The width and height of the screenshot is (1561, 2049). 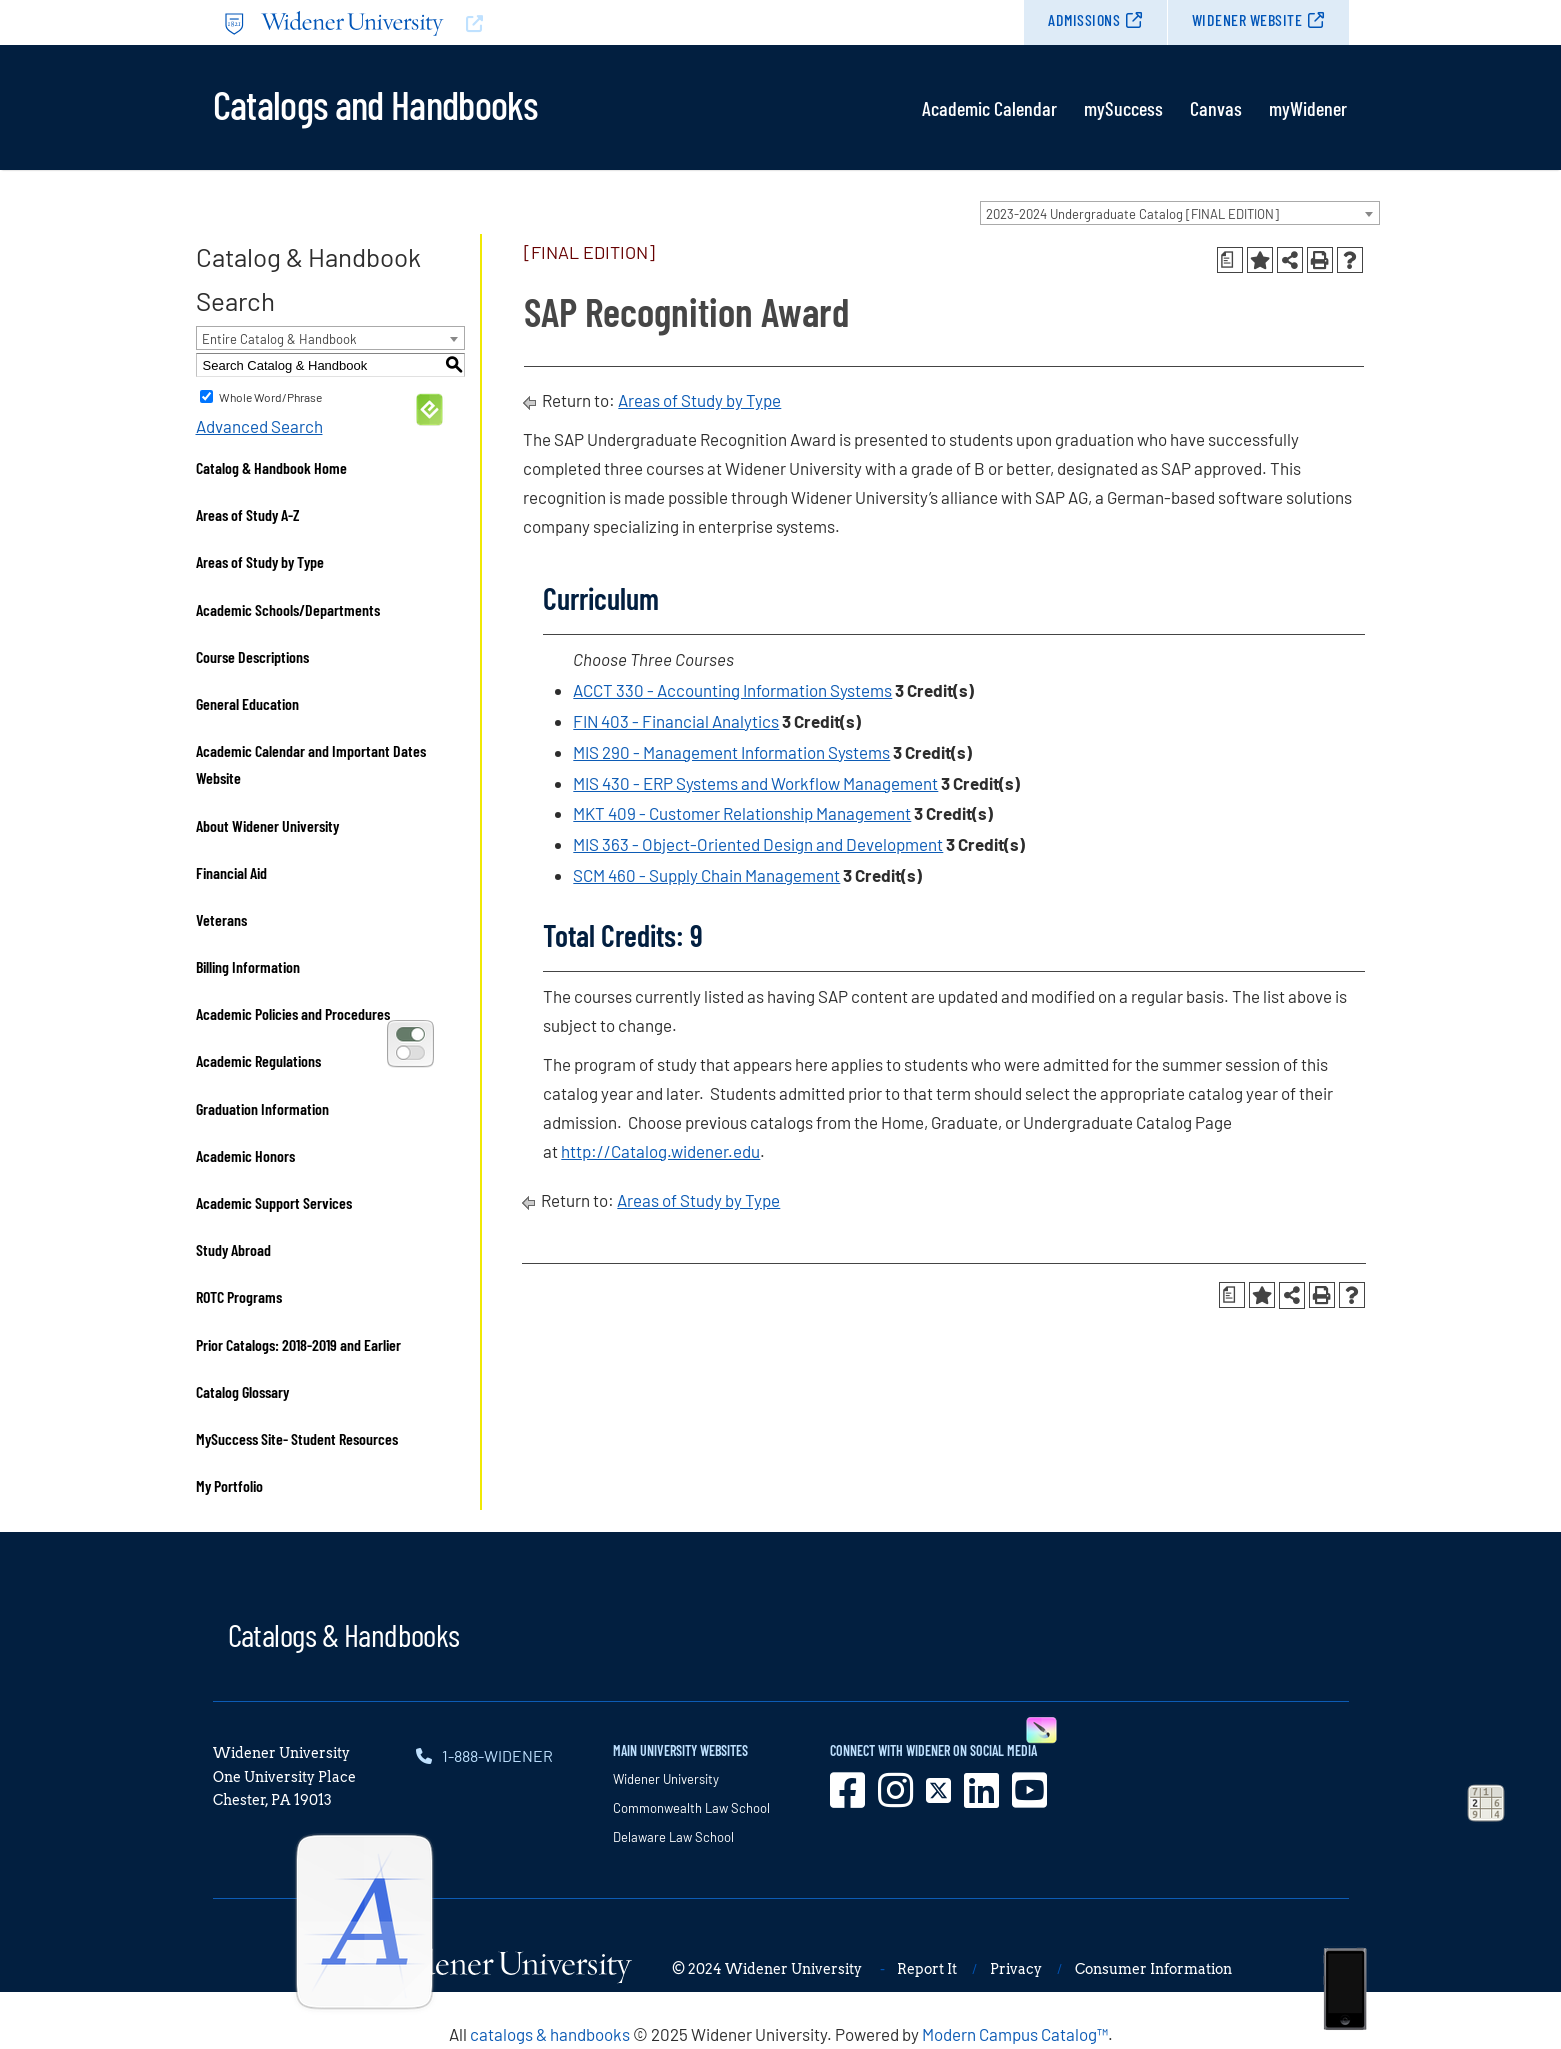 What do you see at coordinates (1041, 1729) in the screenshot?
I see `open a Krita project file` at bounding box center [1041, 1729].